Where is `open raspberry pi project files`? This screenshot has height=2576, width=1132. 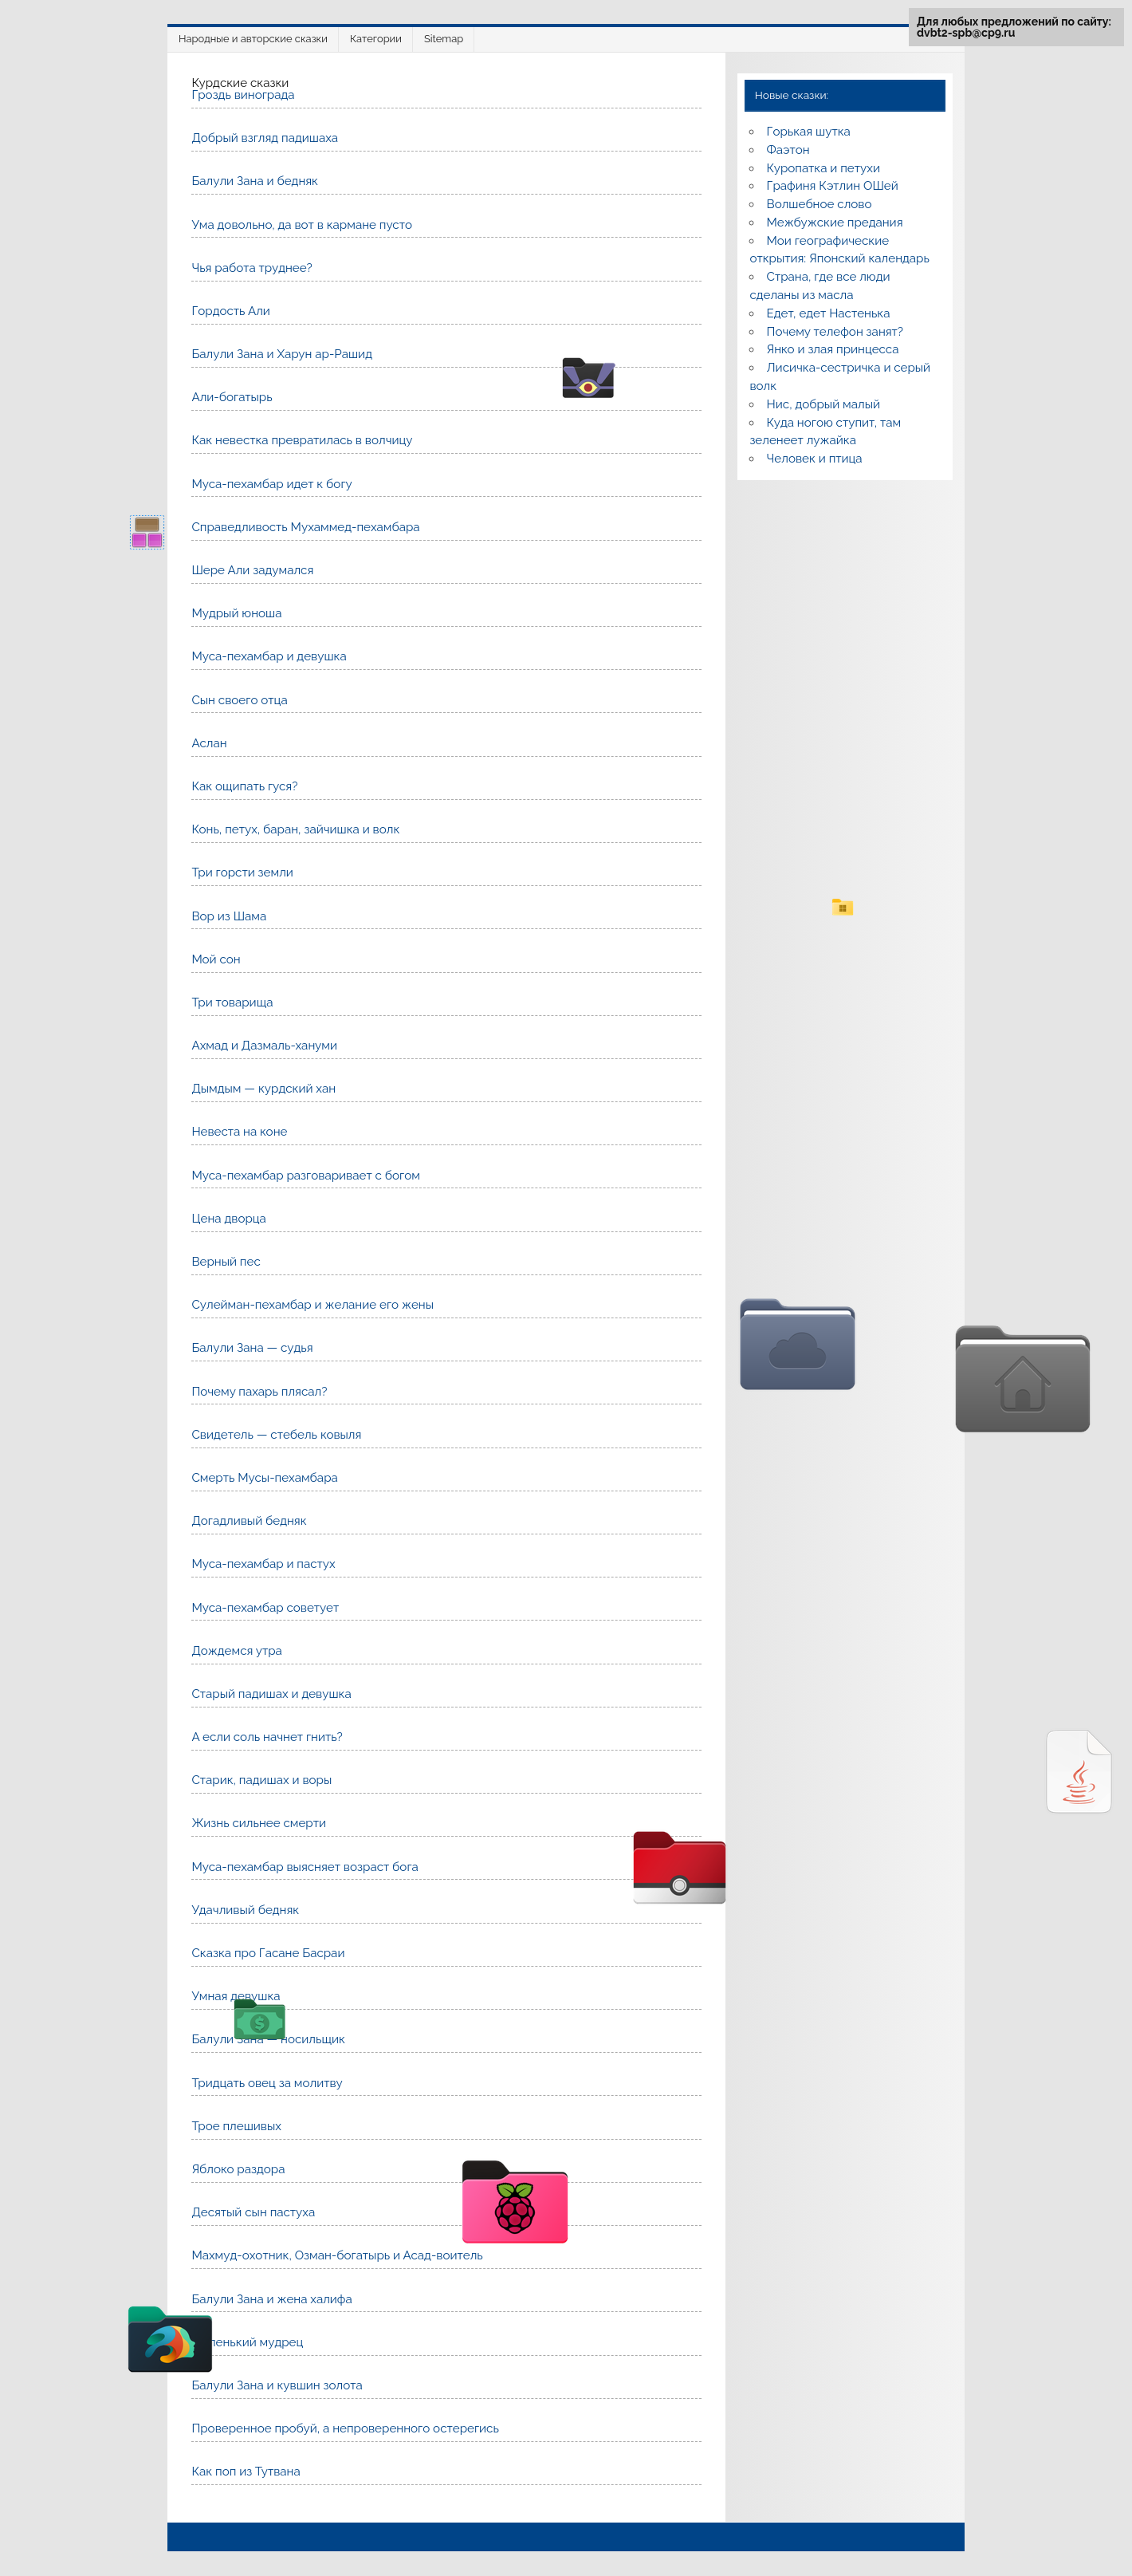 open raspberry pi project files is located at coordinates (514, 2204).